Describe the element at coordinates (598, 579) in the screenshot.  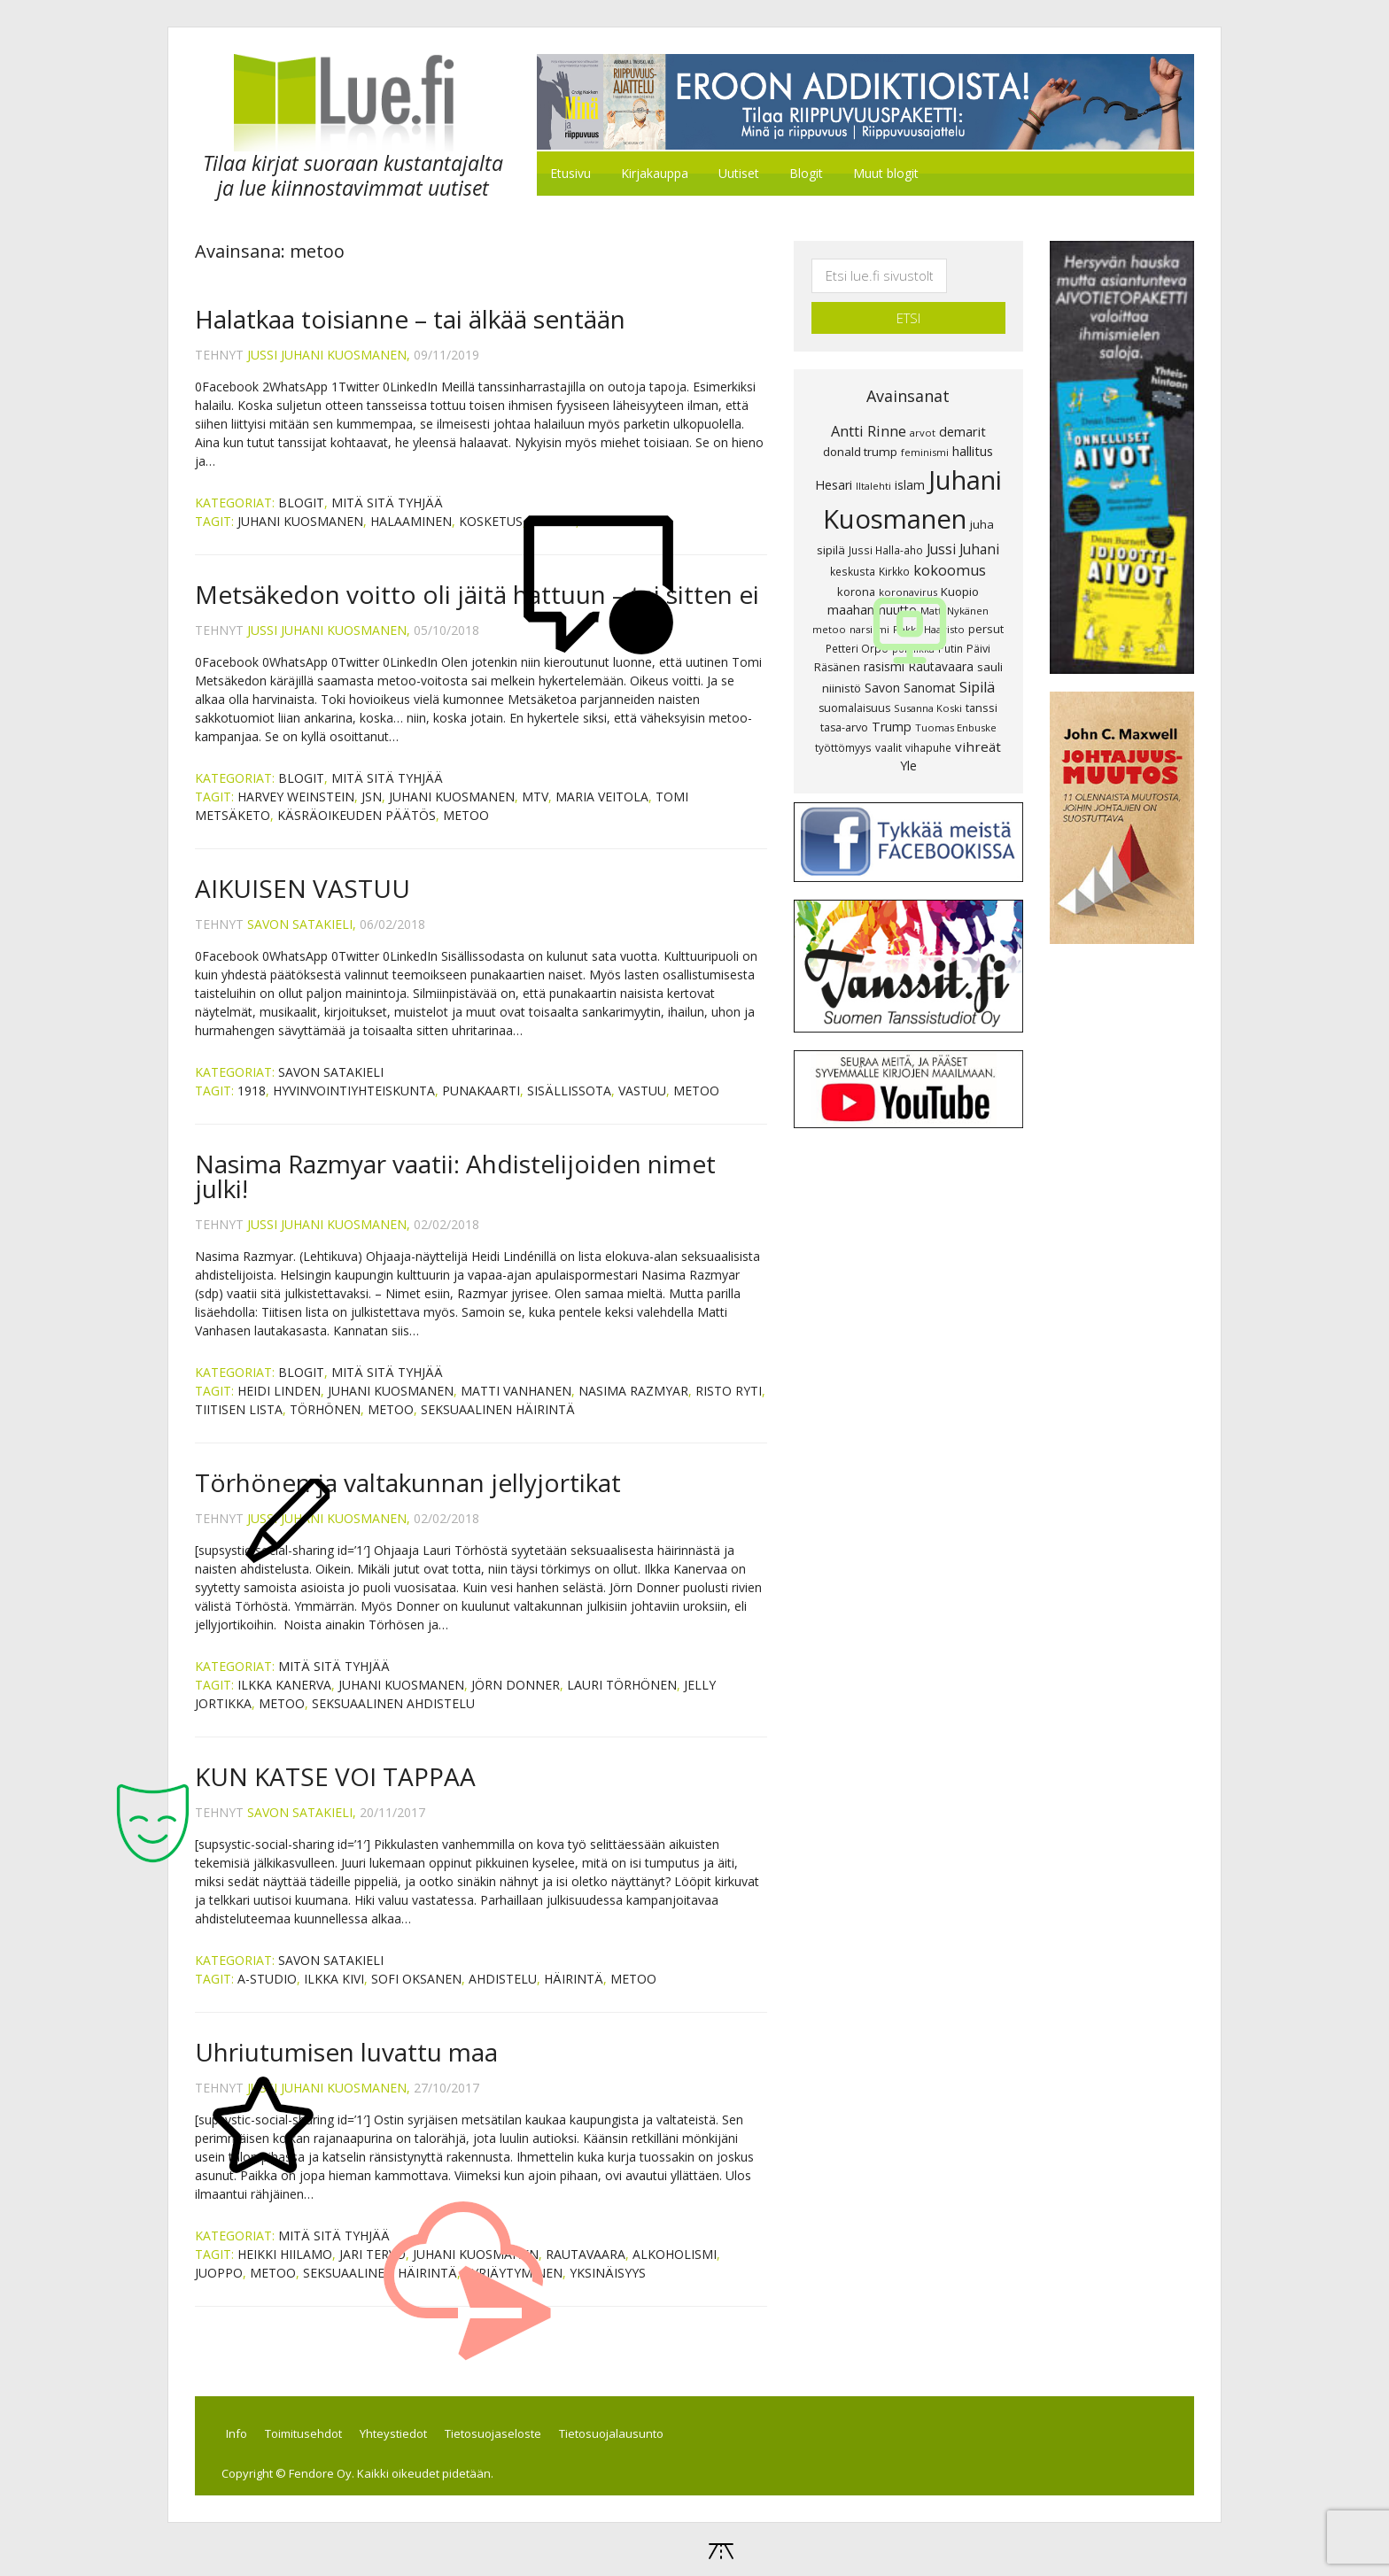
I see `view unresolved comments` at that location.